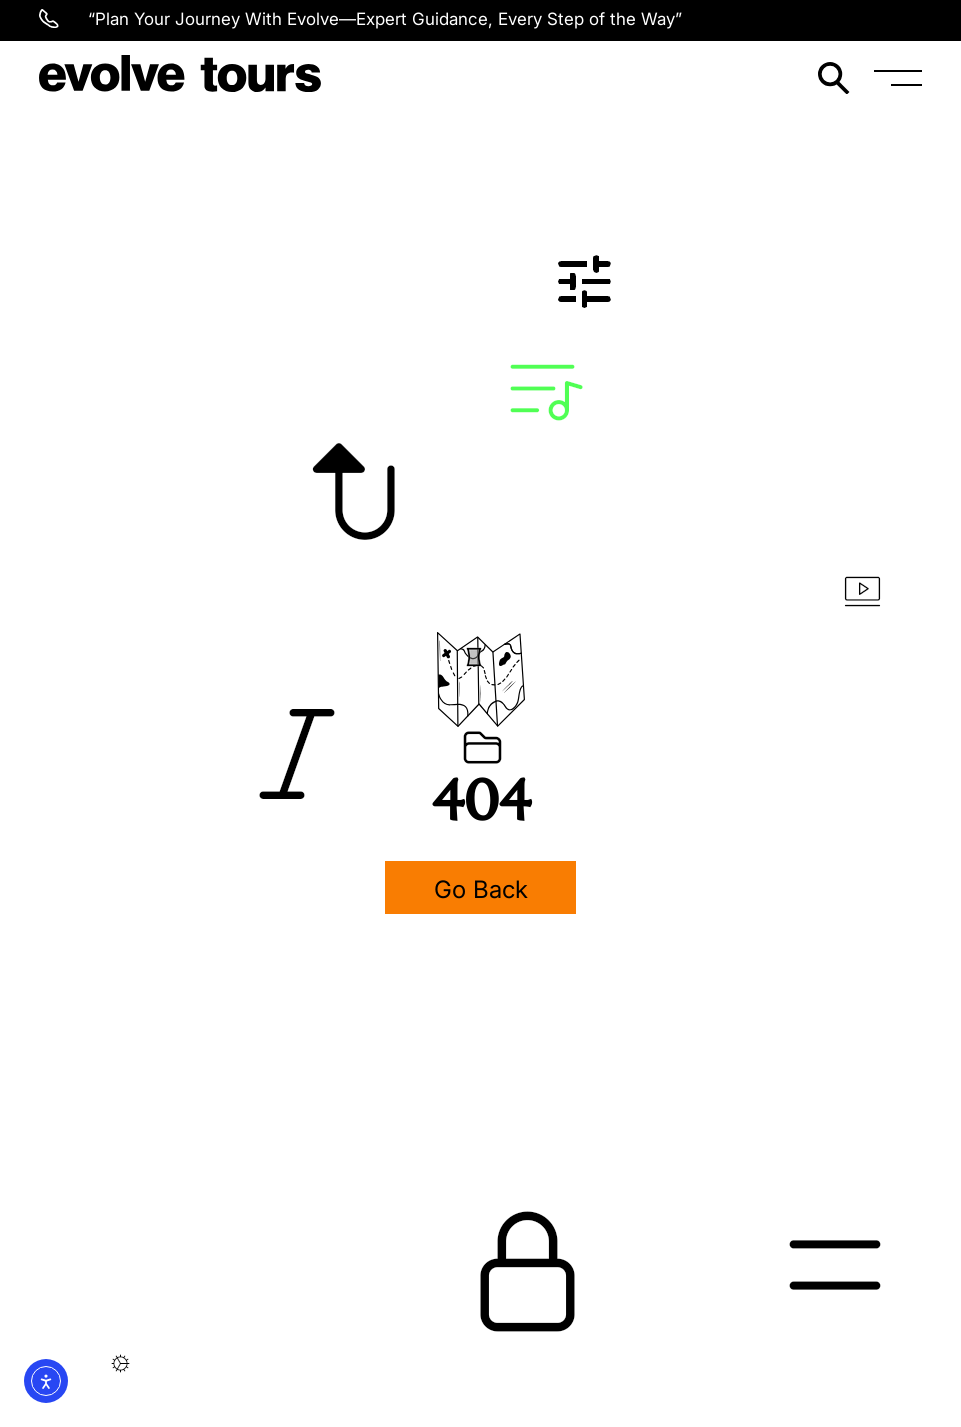  Describe the element at coordinates (482, 747) in the screenshot. I see `access files and documents` at that location.